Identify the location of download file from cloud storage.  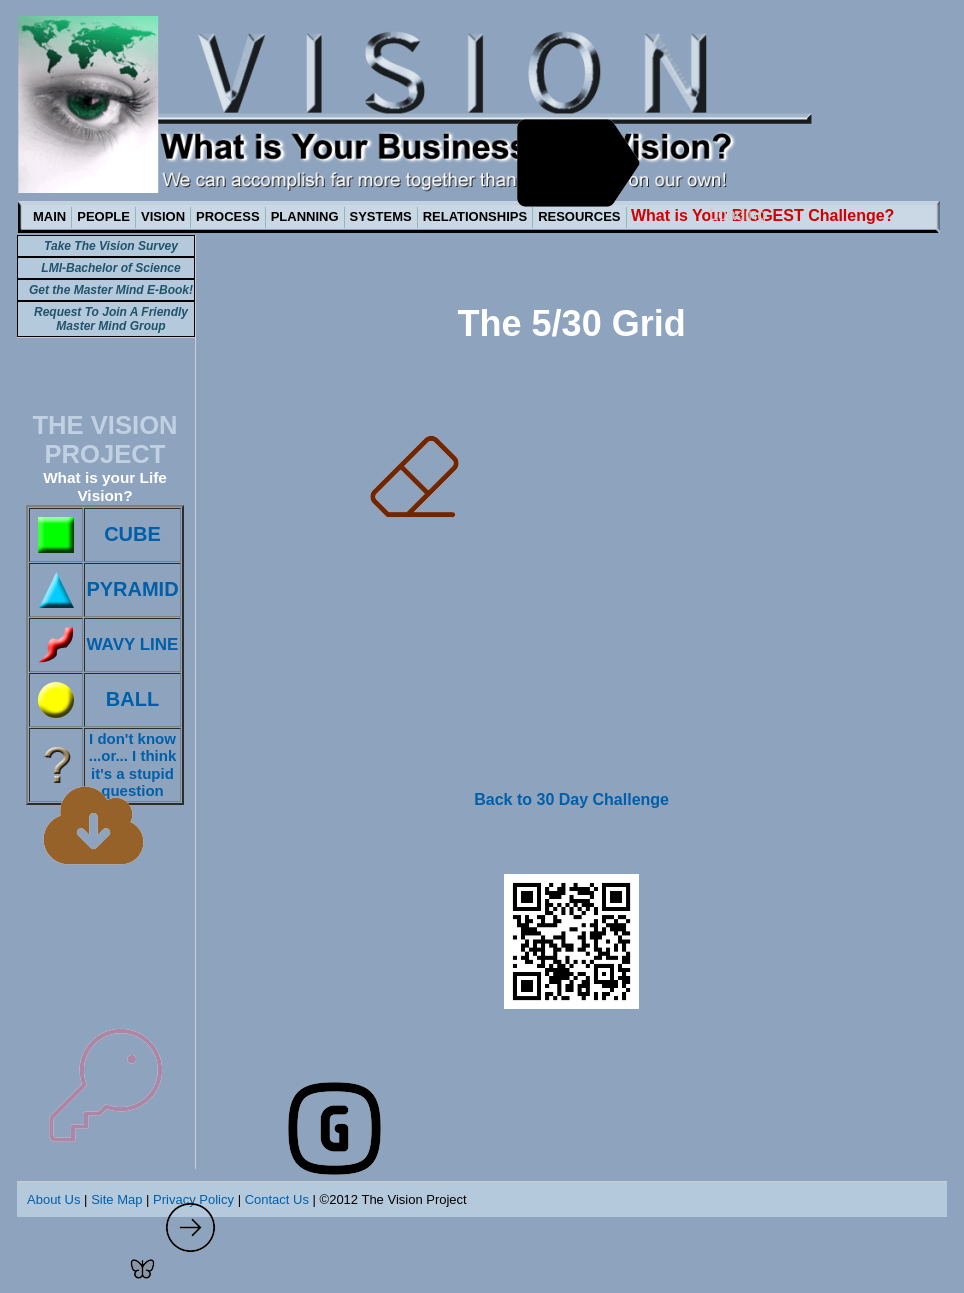
(93, 825).